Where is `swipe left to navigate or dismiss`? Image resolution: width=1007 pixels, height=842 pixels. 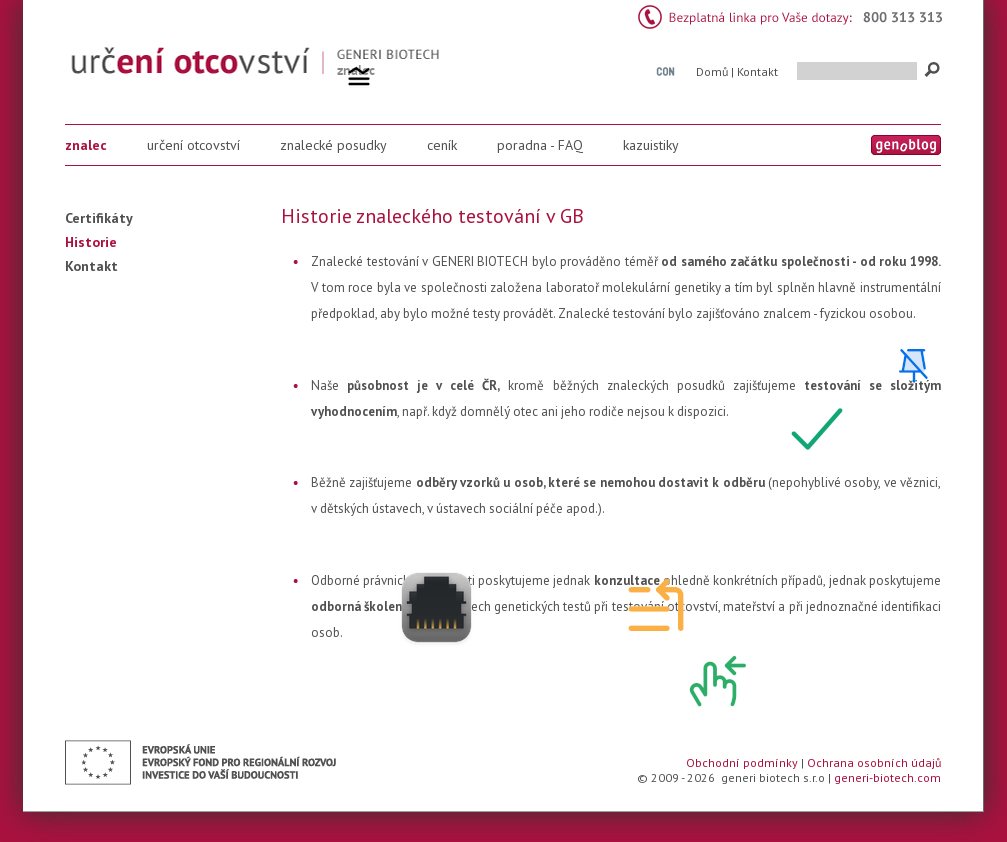 swipe left to navigate or dismiss is located at coordinates (715, 683).